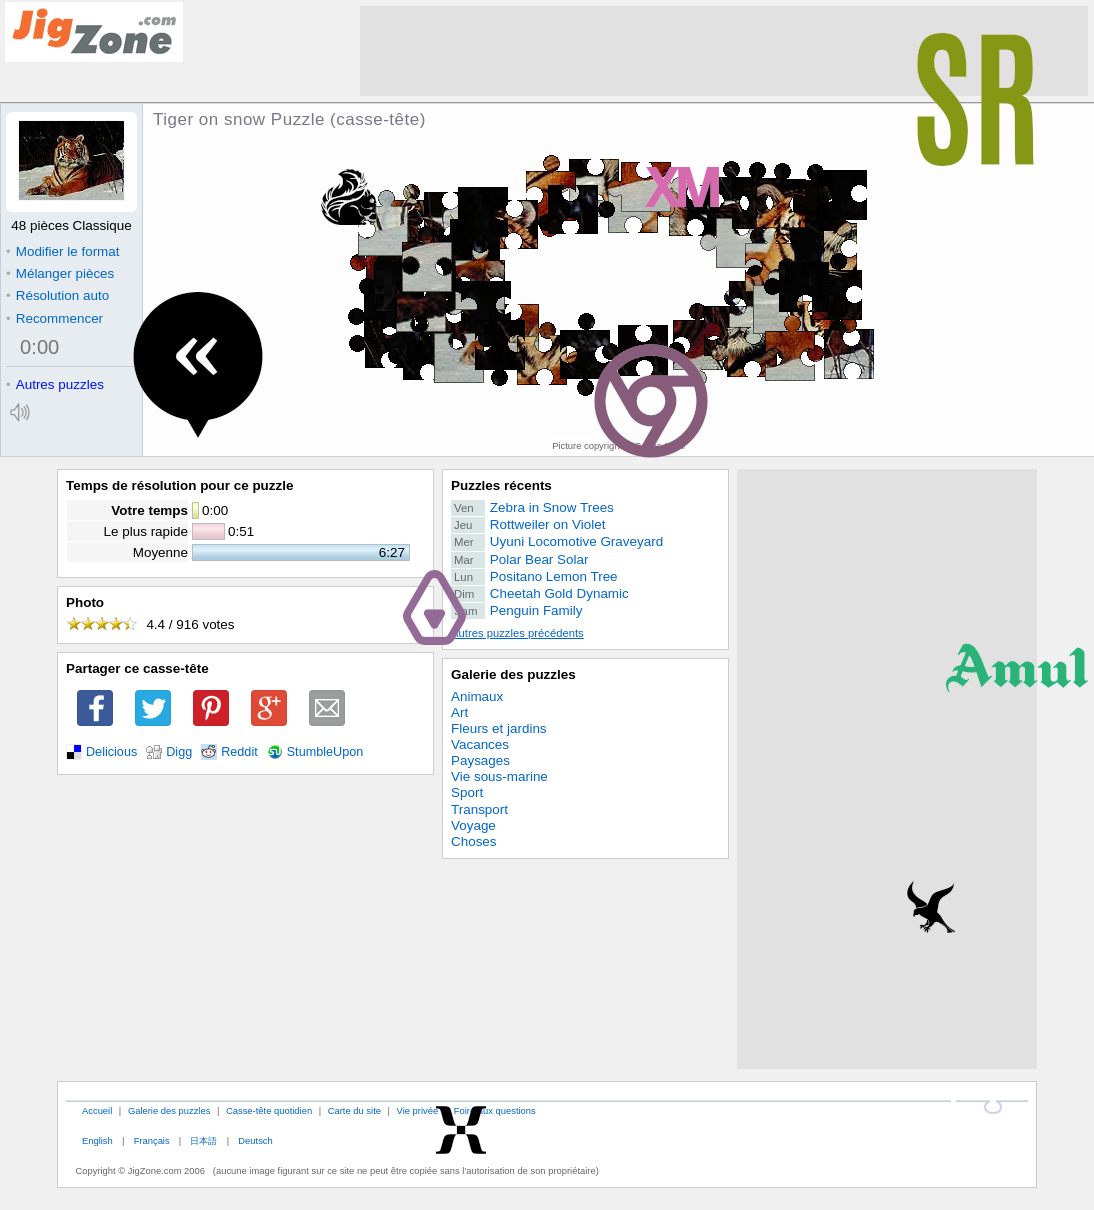  Describe the element at coordinates (198, 365) in the screenshot. I see `visit the les libraires bookstore platform` at that location.